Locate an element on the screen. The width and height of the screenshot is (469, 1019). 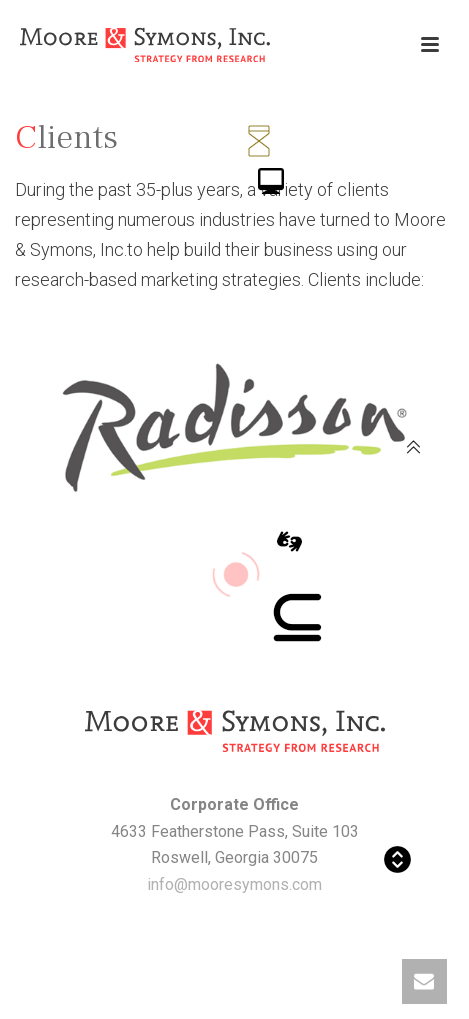
switch to desktop view is located at coordinates (271, 181).